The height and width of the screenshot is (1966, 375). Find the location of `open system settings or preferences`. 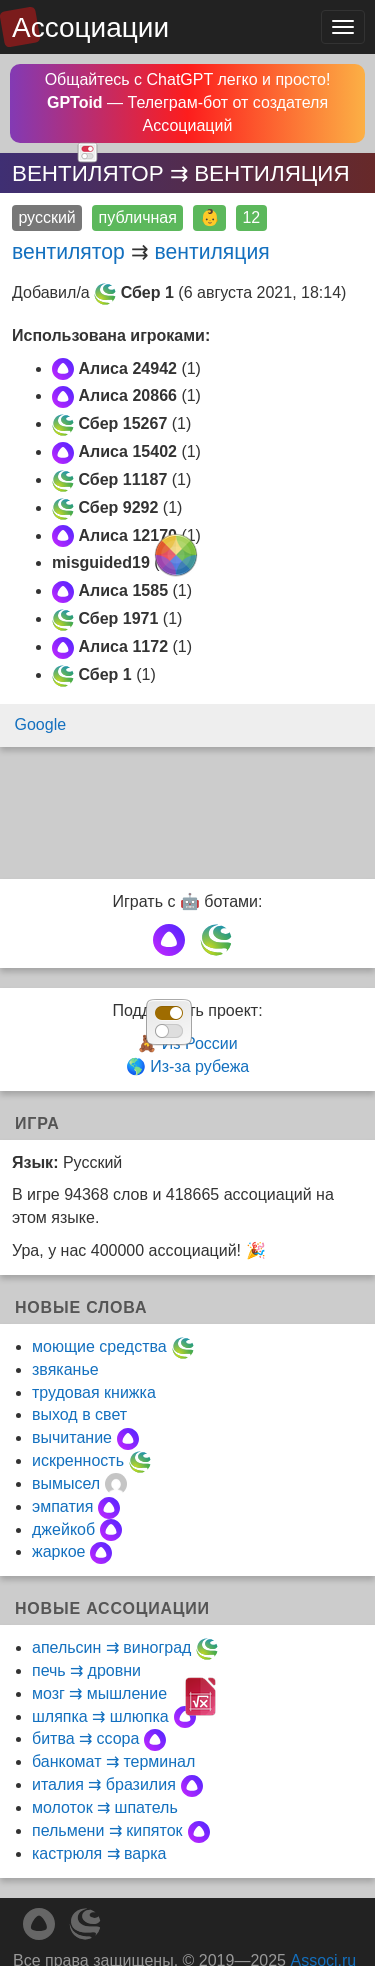

open system settings or preferences is located at coordinates (169, 1022).